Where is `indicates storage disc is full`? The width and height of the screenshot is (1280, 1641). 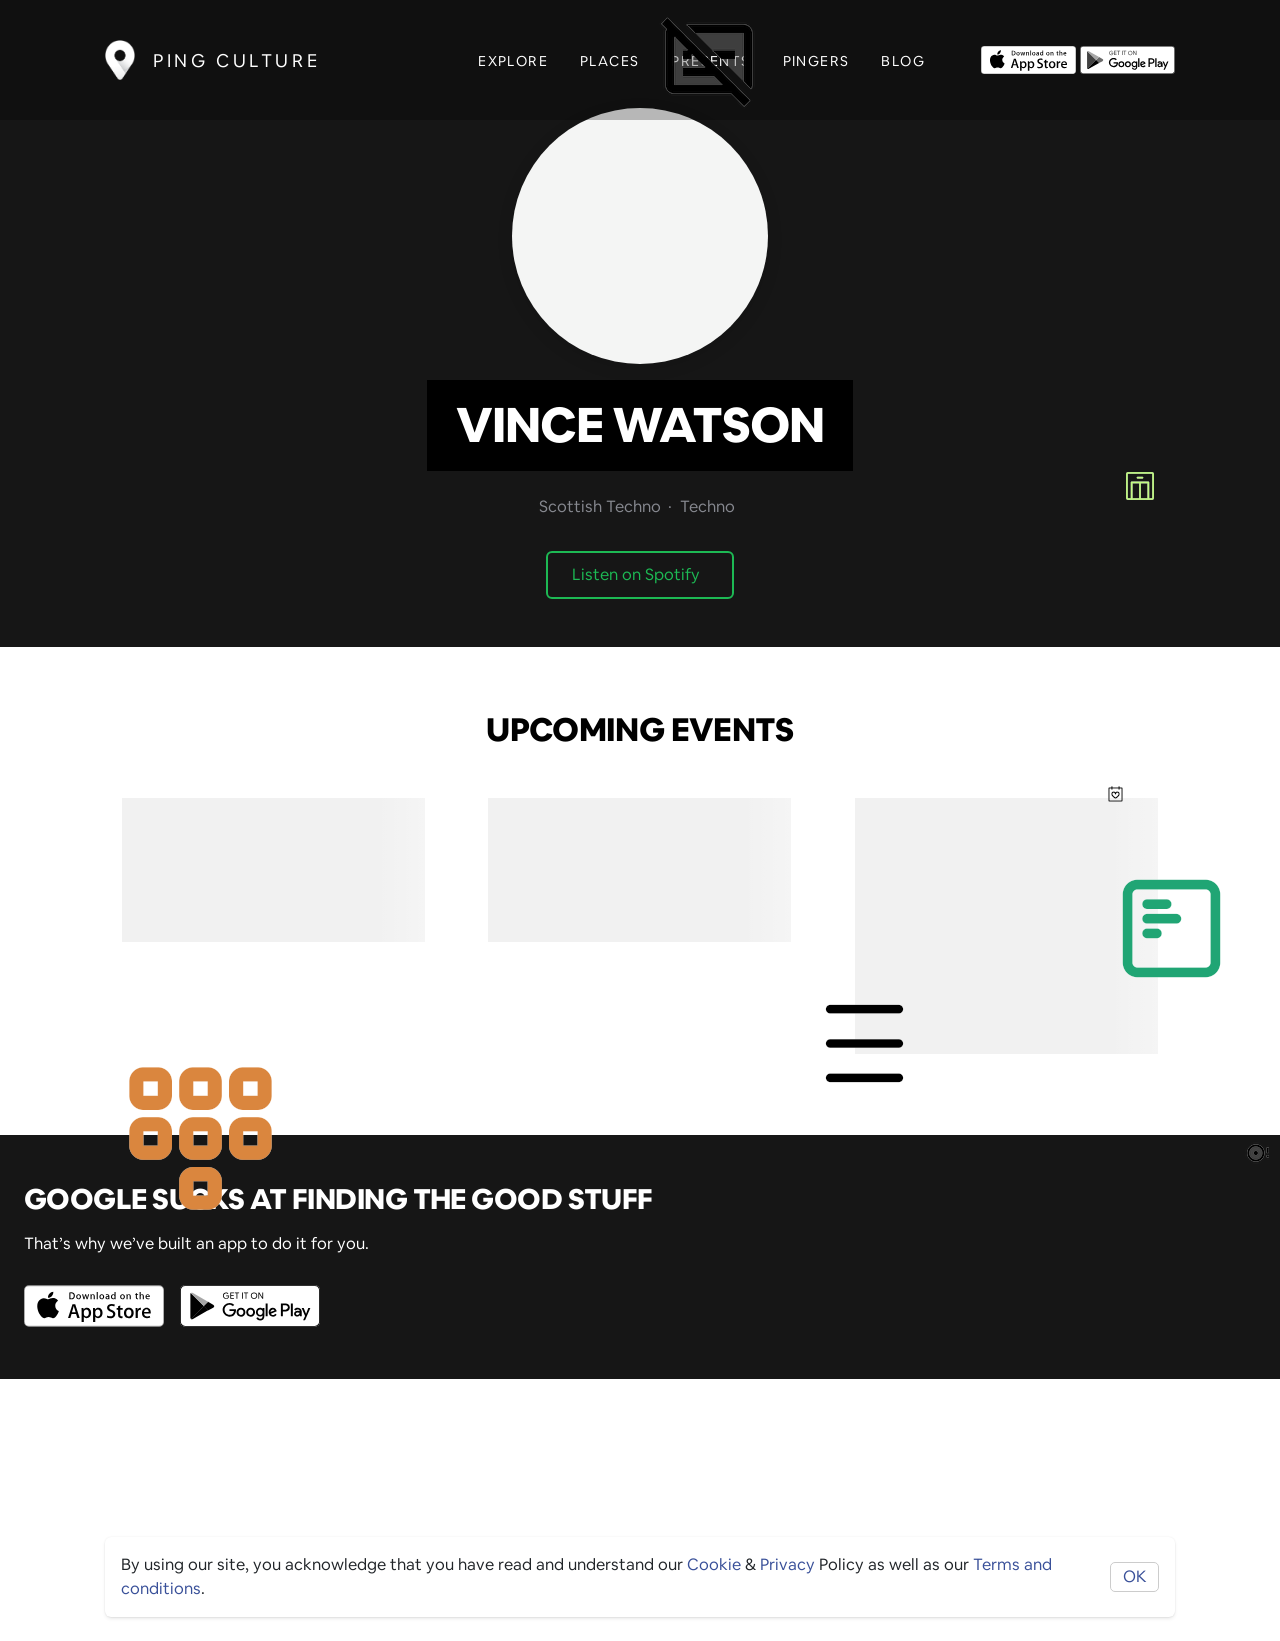
indicates storage disc is full is located at coordinates (1258, 1153).